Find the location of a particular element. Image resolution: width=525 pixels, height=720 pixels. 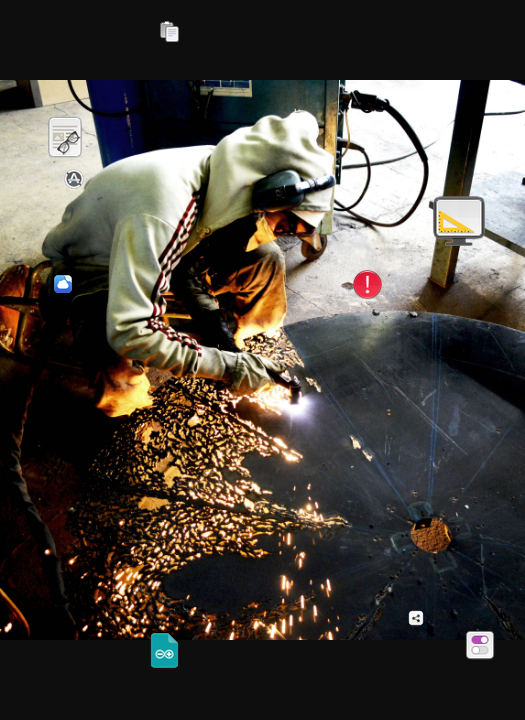

manage web apps and progressive web applications is located at coordinates (63, 284).